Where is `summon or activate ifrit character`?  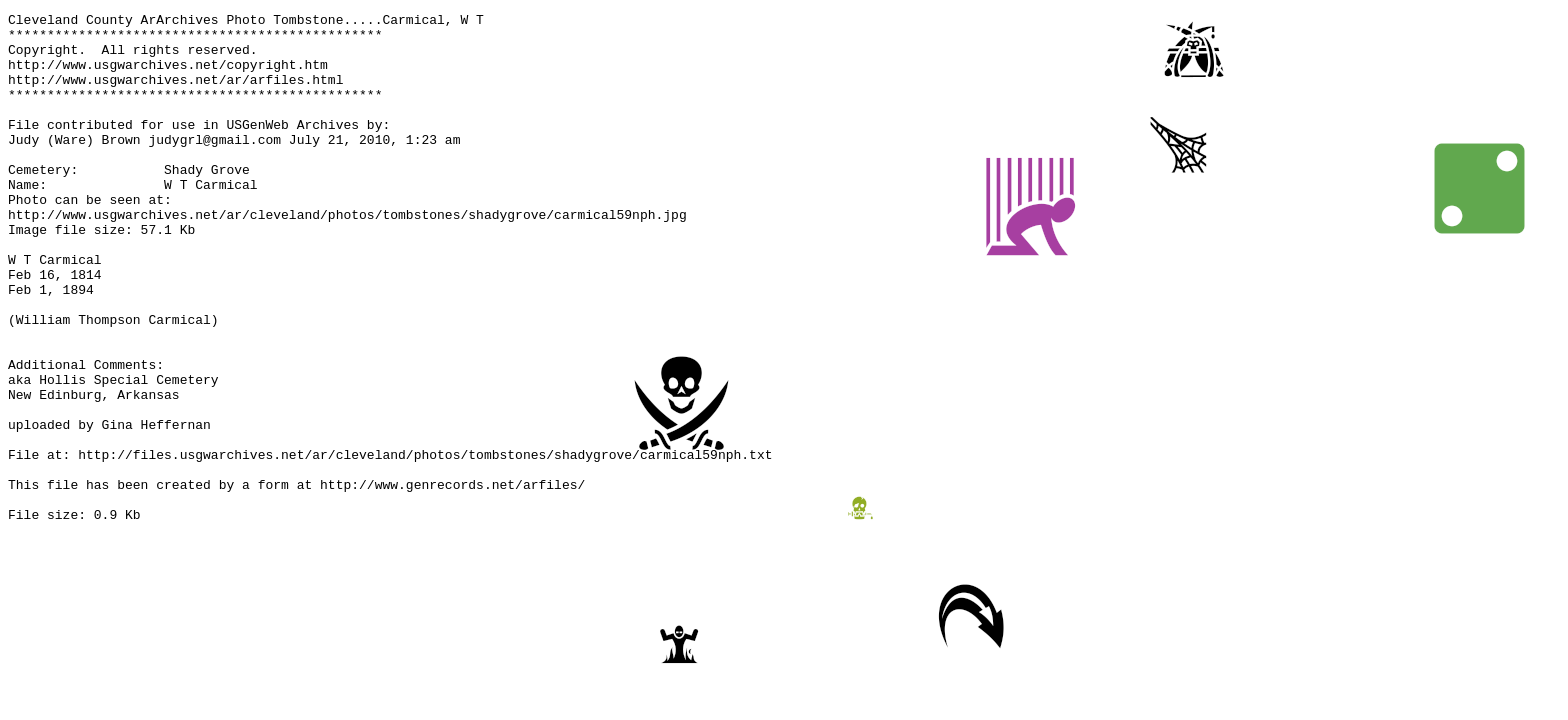 summon or activate ifrit character is located at coordinates (679, 644).